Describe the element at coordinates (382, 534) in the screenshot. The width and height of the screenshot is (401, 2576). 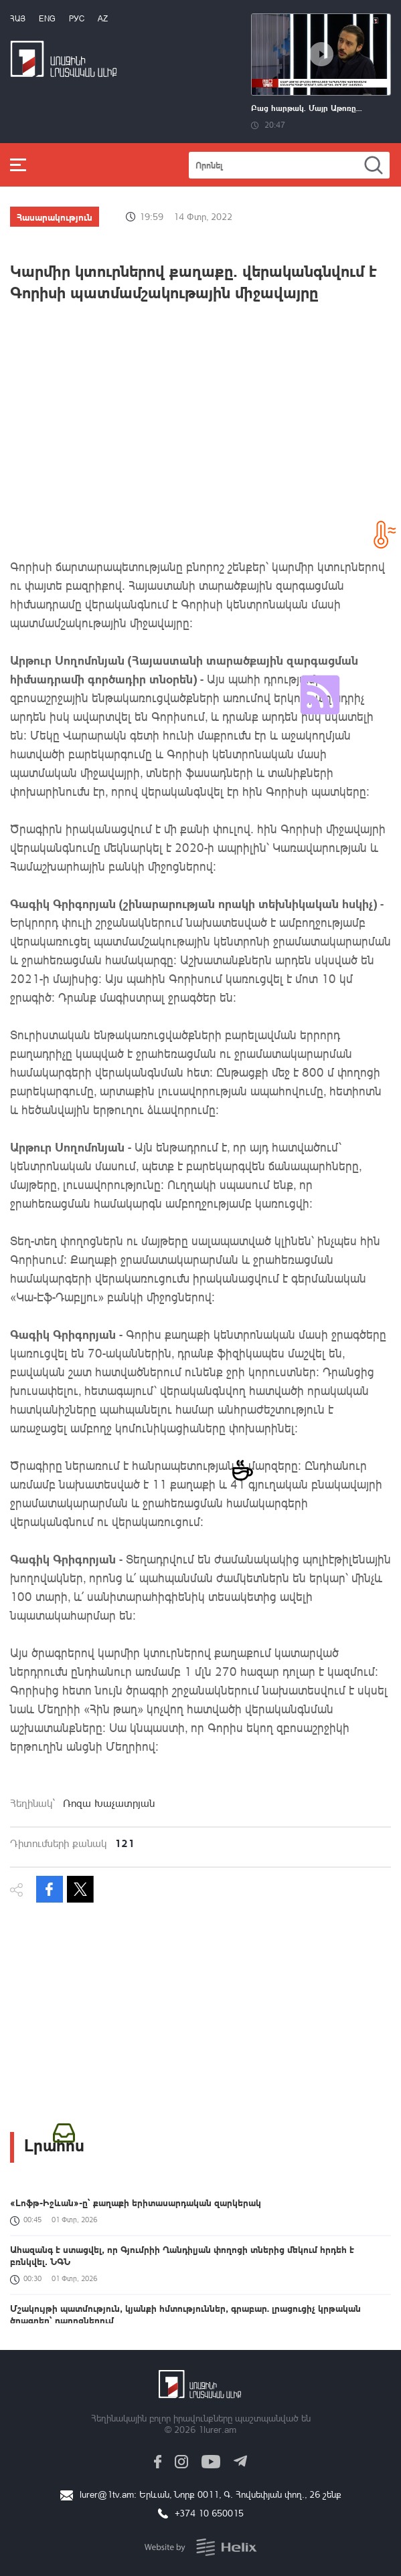
I see `indicates high temperature or heat warning` at that location.